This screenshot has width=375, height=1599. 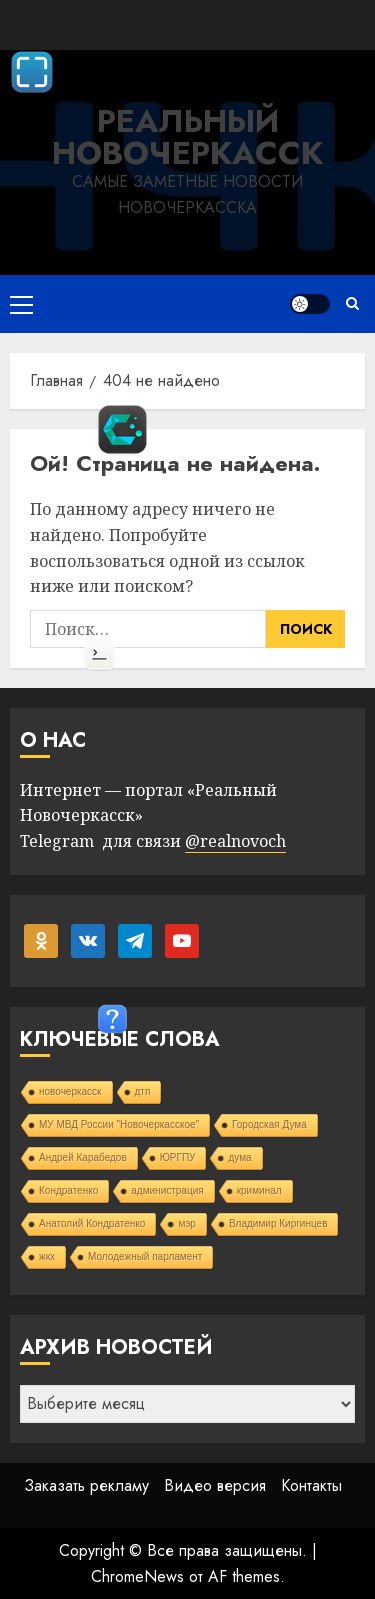 I want to click on configure hot corners settings, so click(x=32, y=72).